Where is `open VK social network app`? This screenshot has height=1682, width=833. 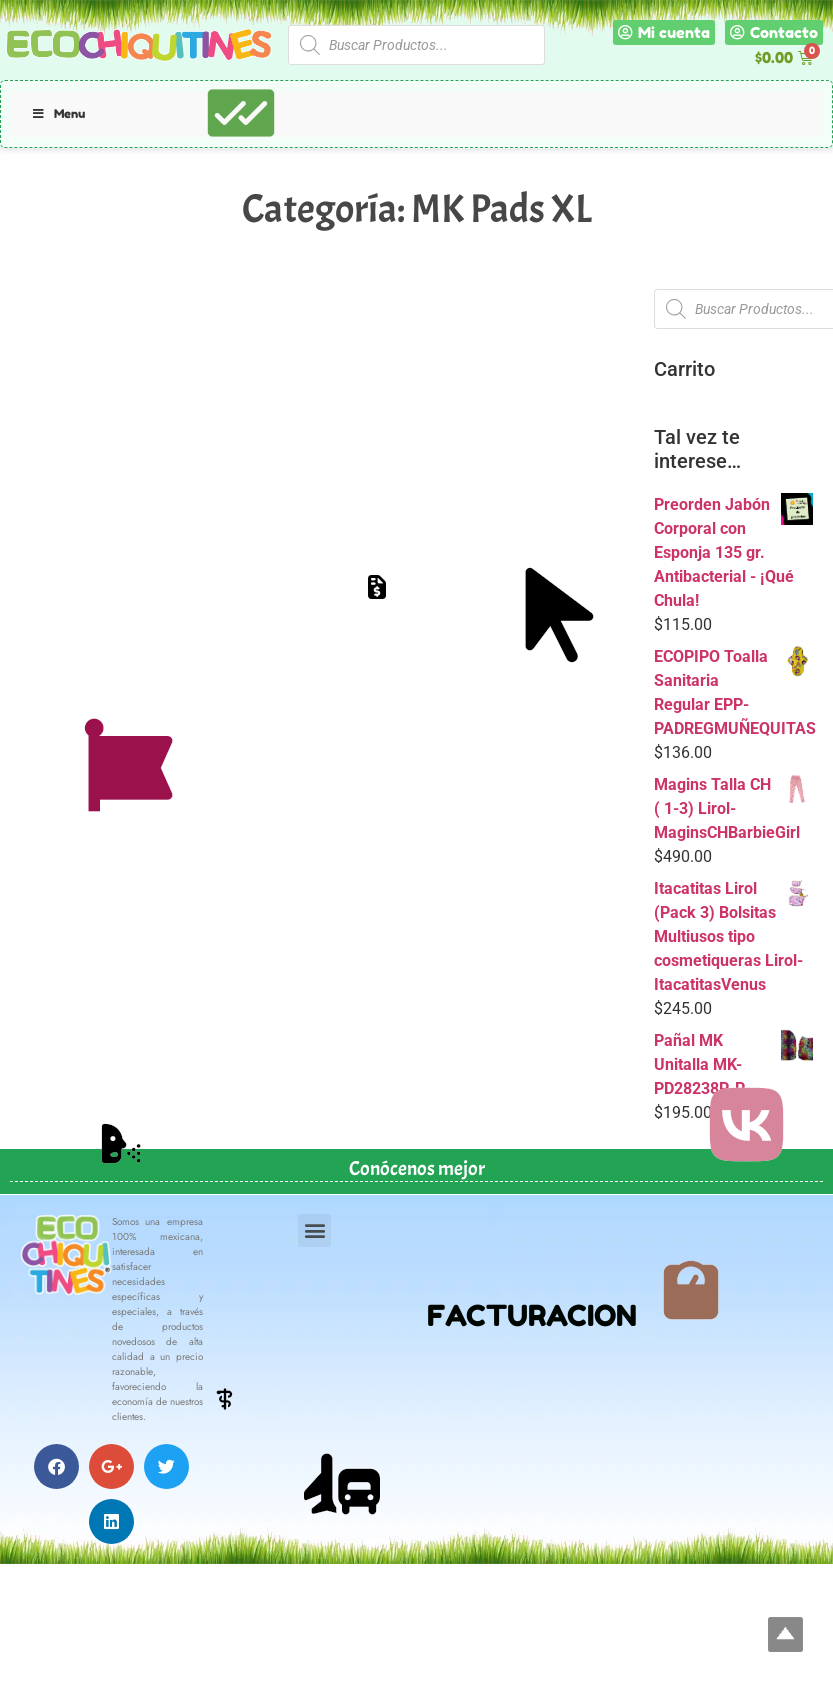 open VK social network app is located at coordinates (746, 1124).